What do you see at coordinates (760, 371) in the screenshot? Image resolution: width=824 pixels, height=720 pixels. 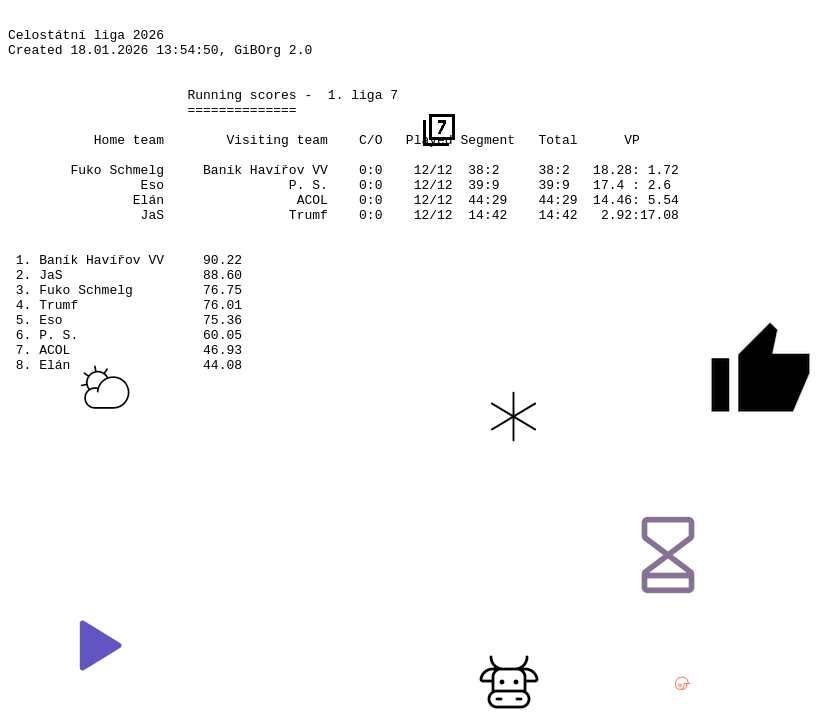 I see `like or upvote this content` at bounding box center [760, 371].